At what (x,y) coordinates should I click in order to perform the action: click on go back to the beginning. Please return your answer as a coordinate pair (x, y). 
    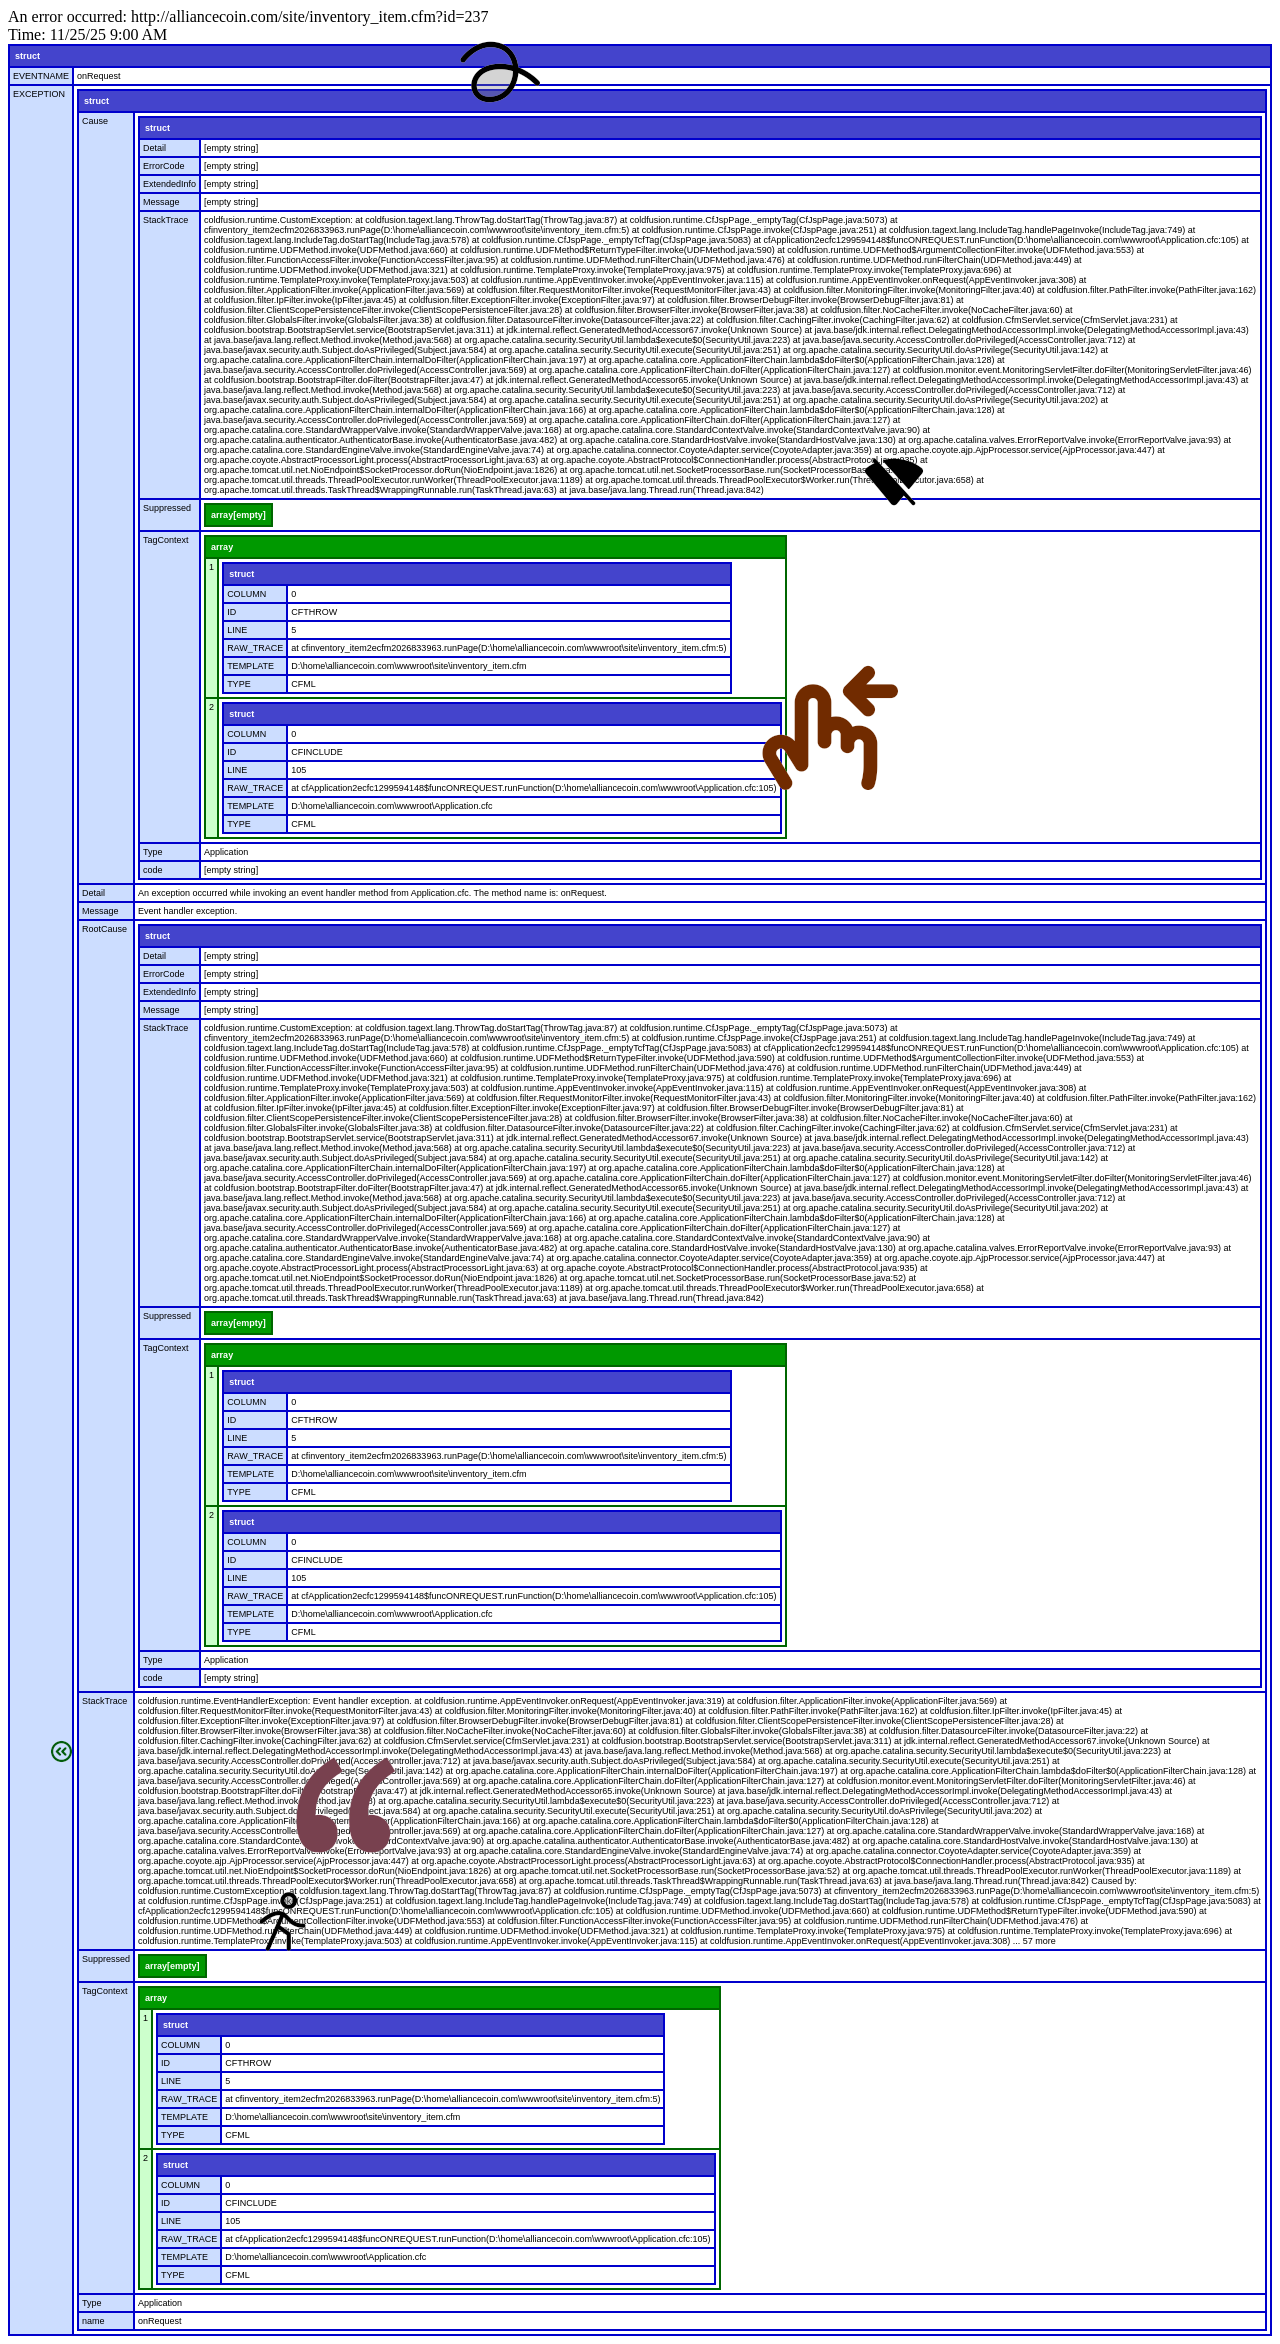
    Looking at the image, I should click on (61, 1751).